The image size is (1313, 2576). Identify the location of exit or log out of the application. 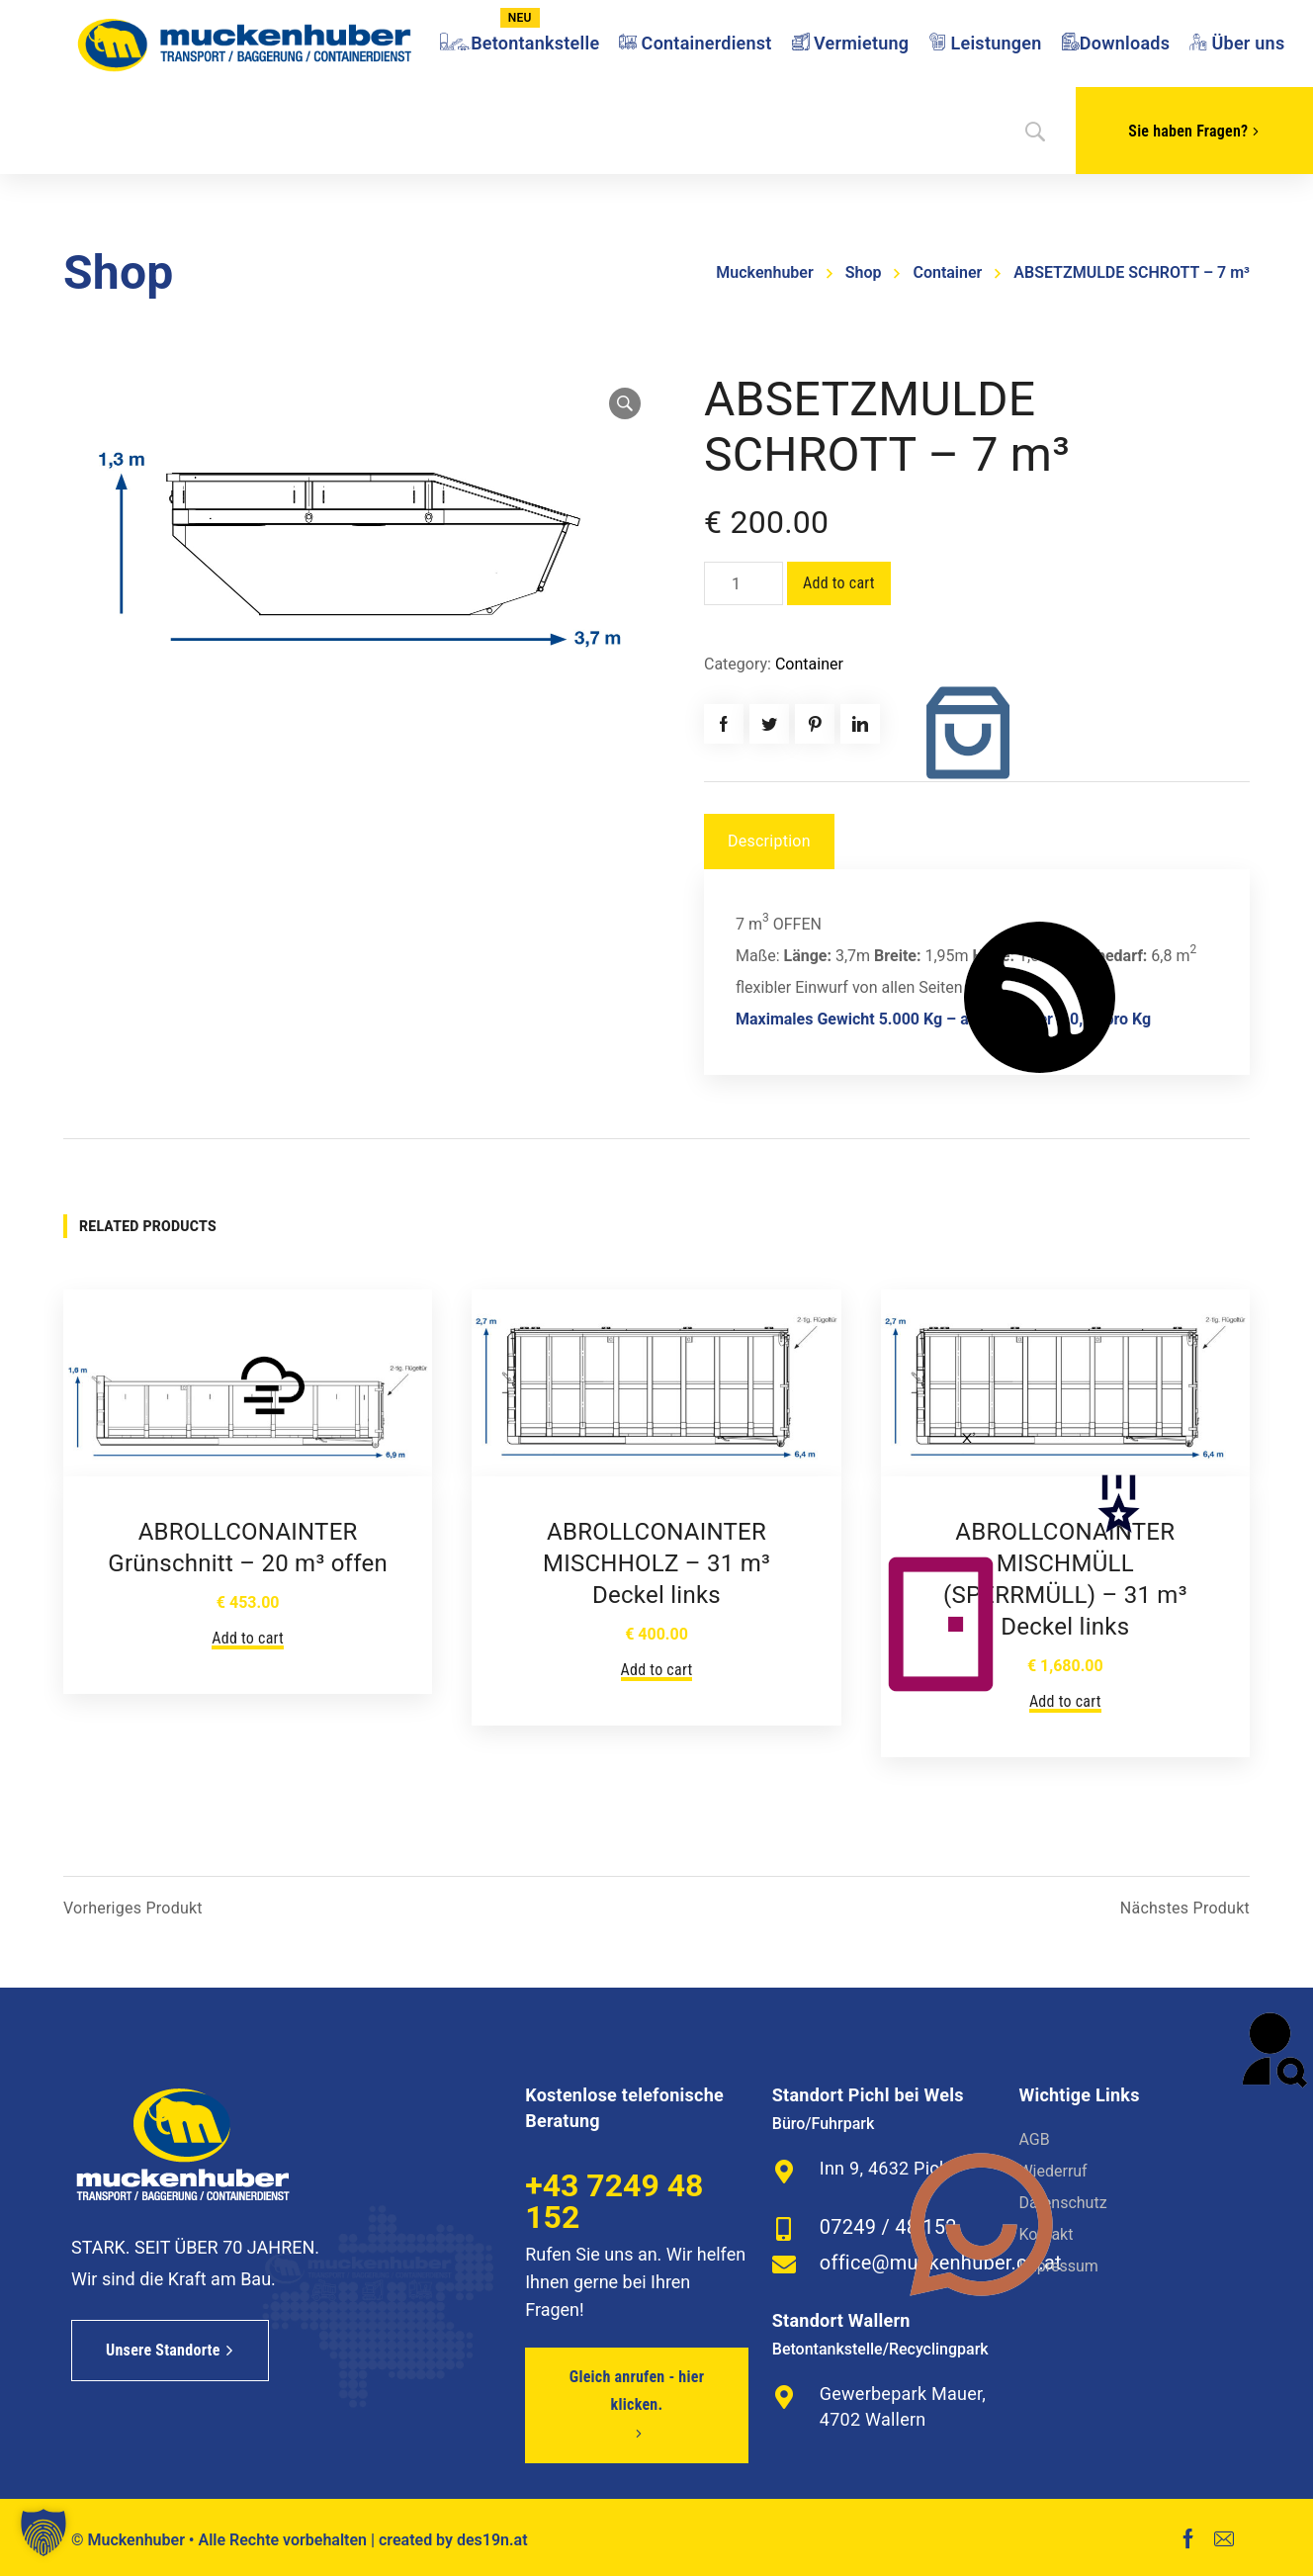
(940, 1624).